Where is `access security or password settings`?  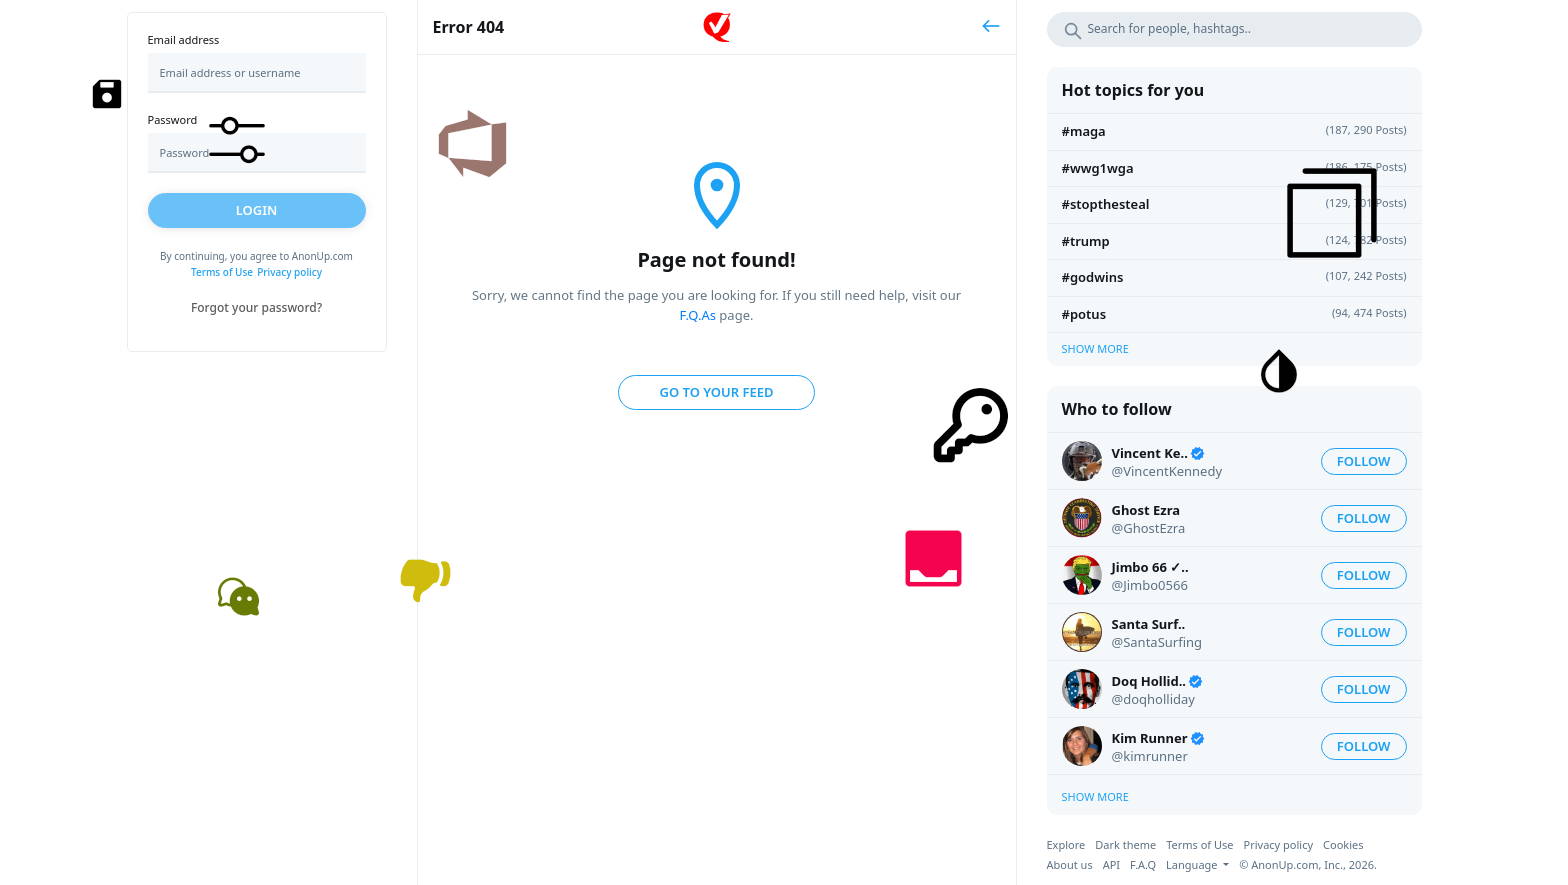 access security or password settings is located at coordinates (969, 426).